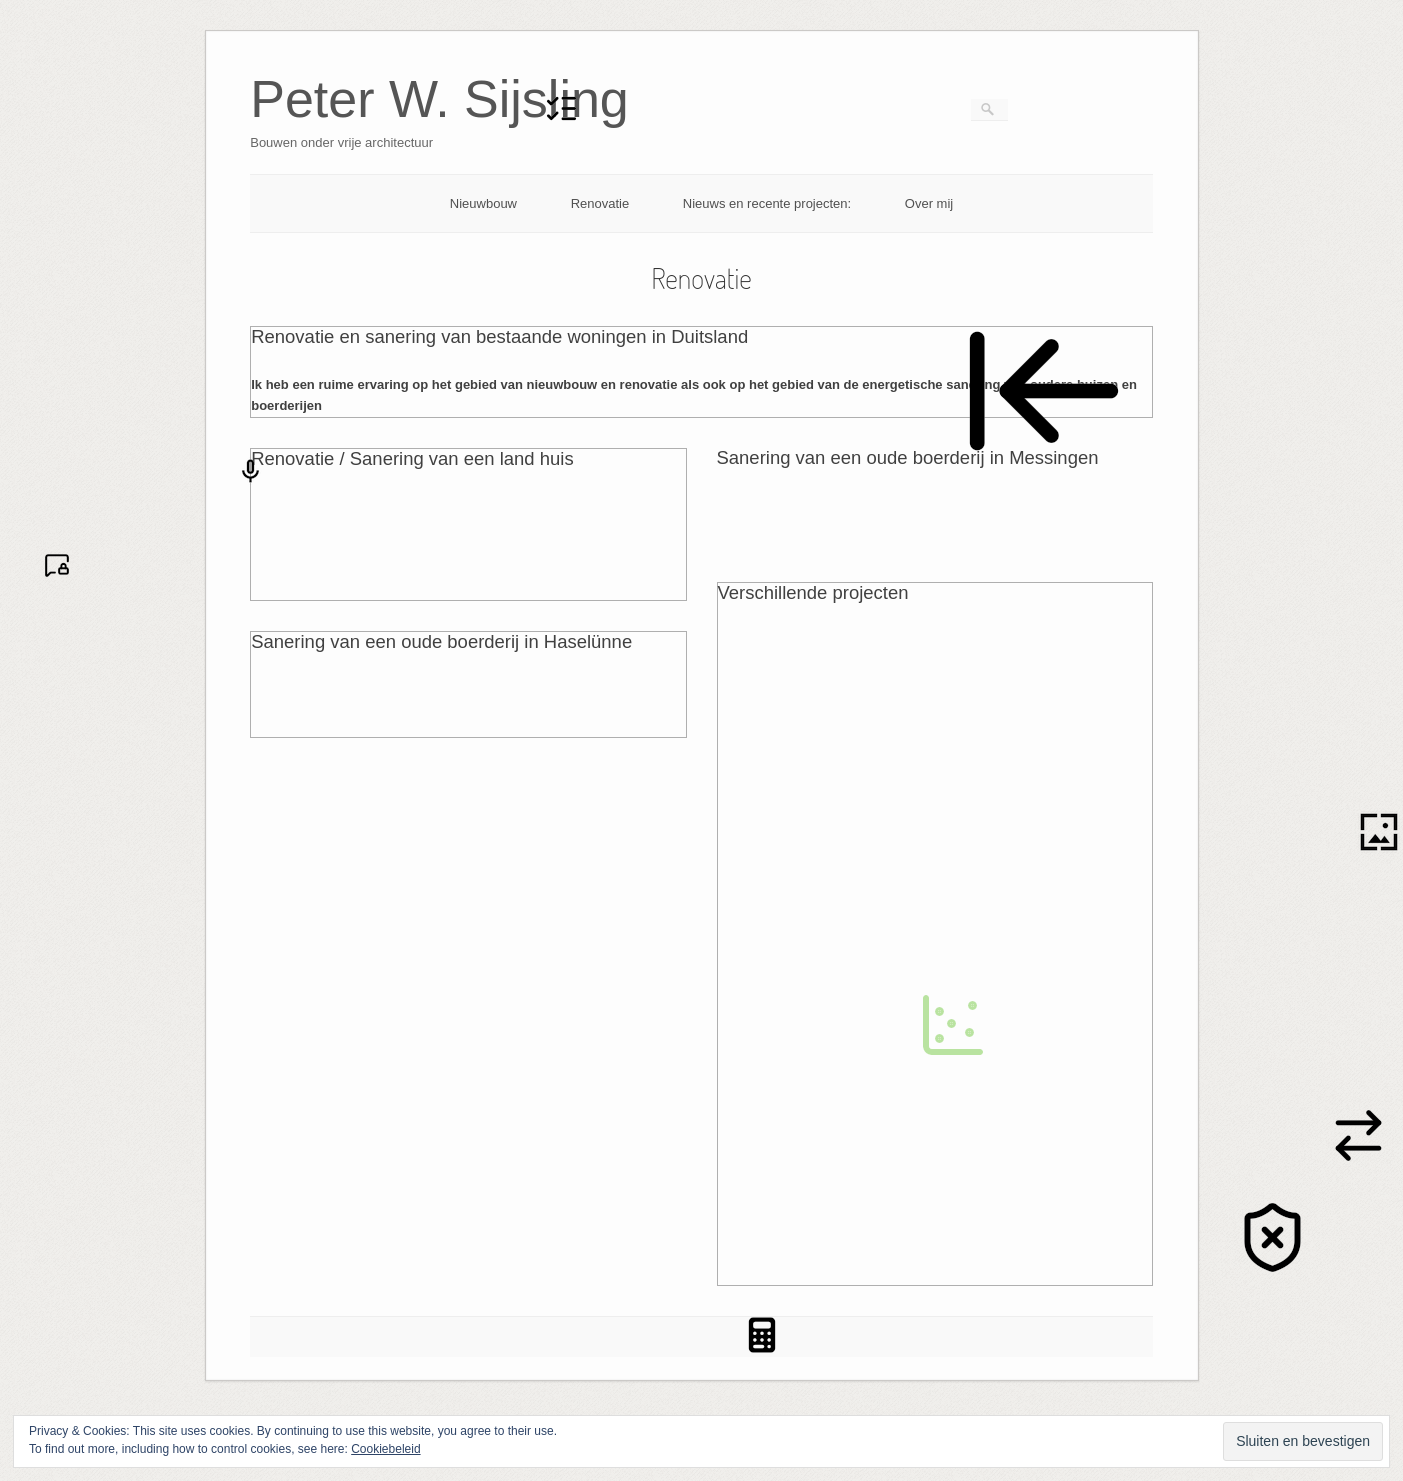 The width and height of the screenshot is (1403, 1481). What do you see at coordinates (1358, 1135) in the screenshot?
I see `swap or exchange items` at bounding box center [1358, 1135].